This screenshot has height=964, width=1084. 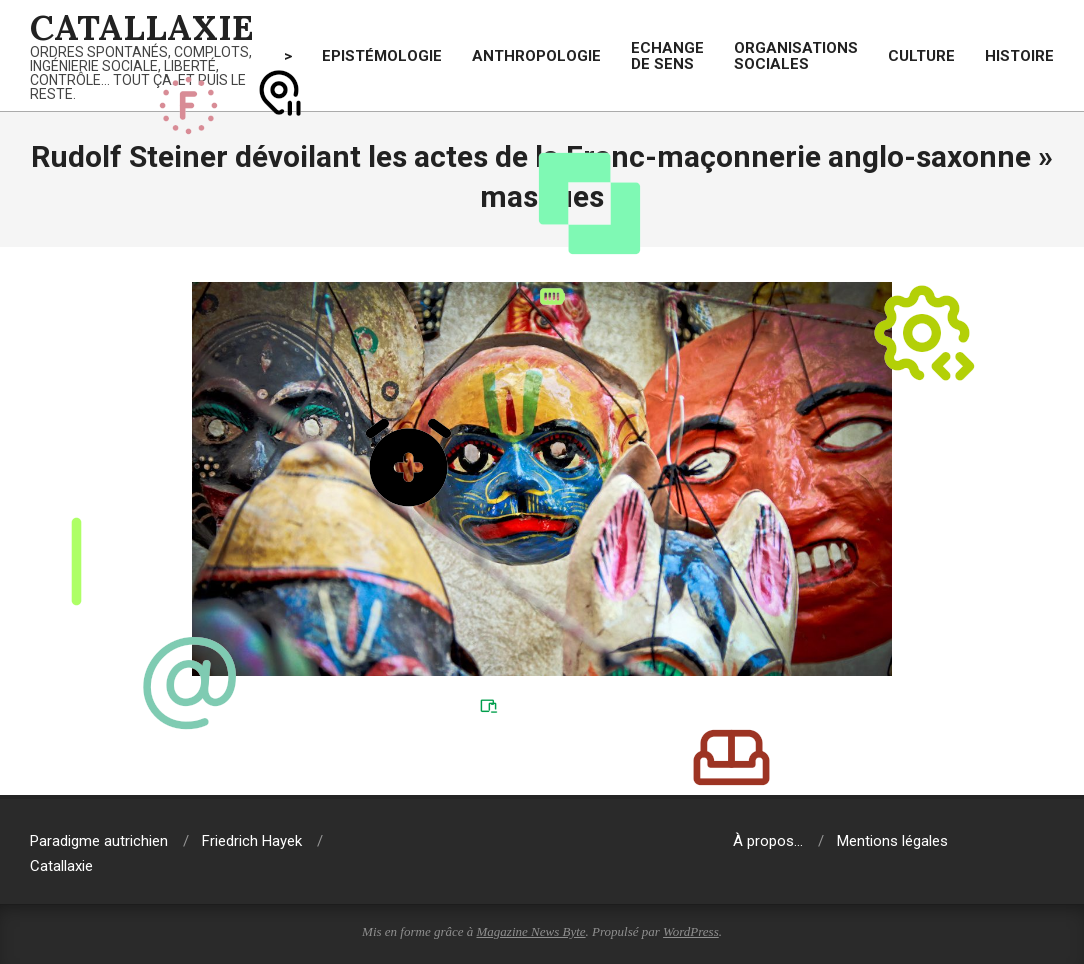 I want to click on browse furniture or home decor items, so click(x=731, y=757).